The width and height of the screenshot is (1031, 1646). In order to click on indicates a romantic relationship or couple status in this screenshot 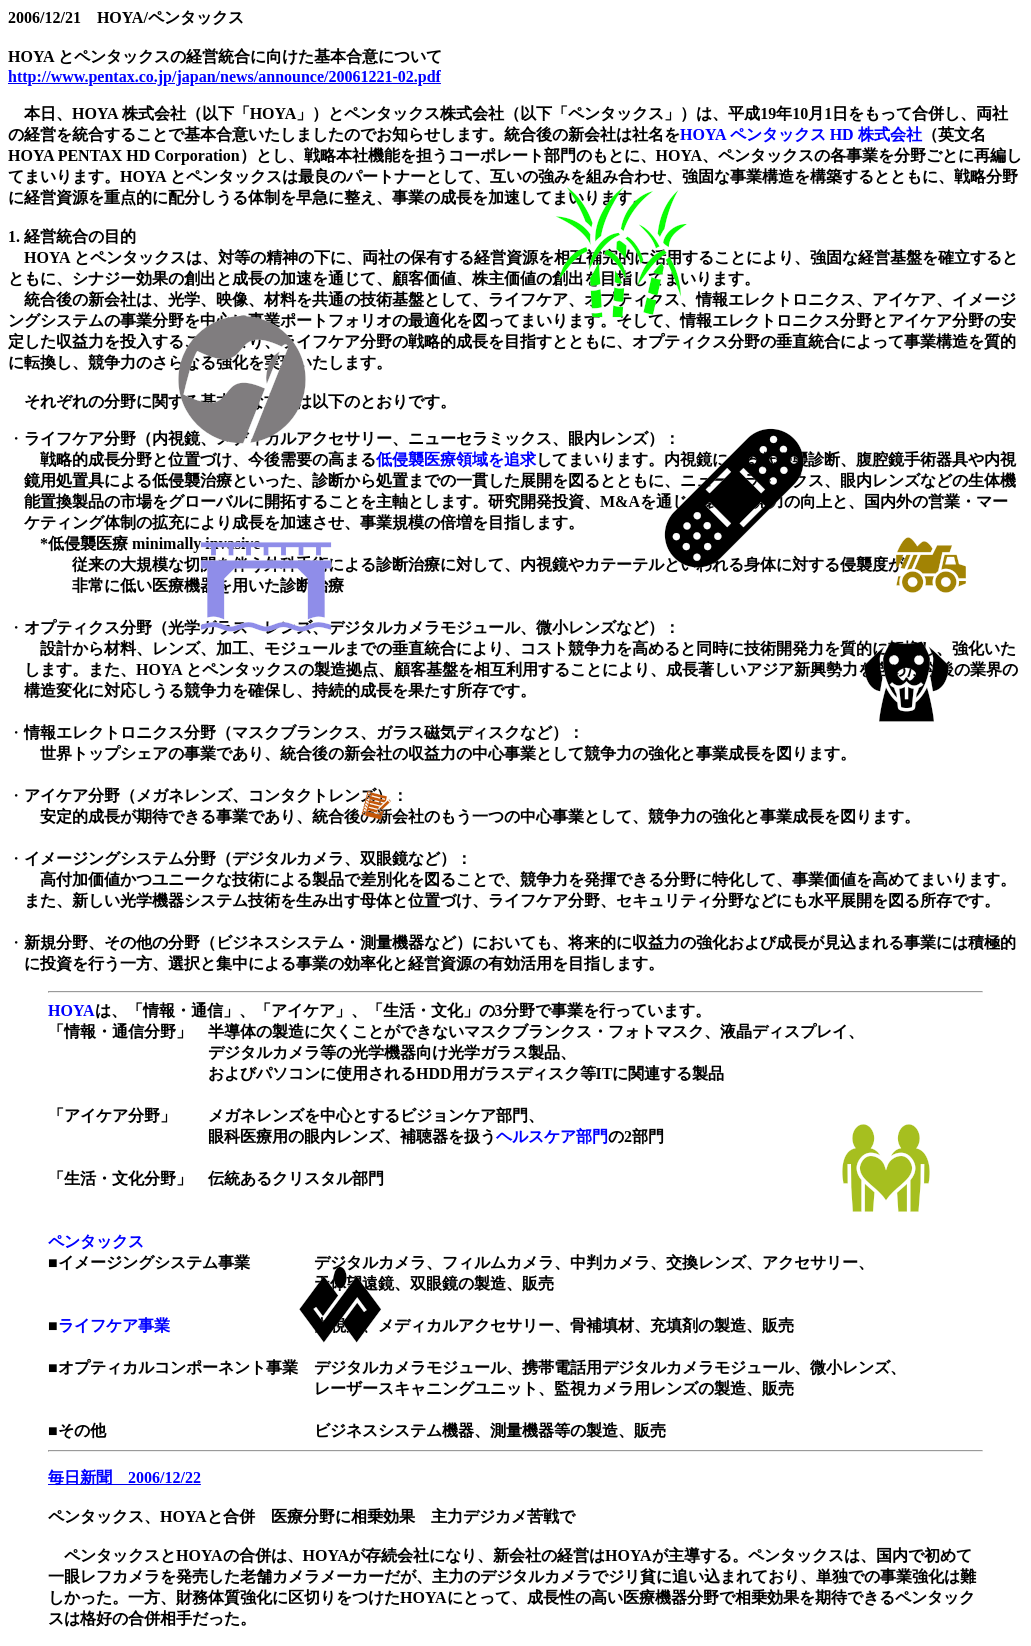, I will do `click(886, 1168)`.